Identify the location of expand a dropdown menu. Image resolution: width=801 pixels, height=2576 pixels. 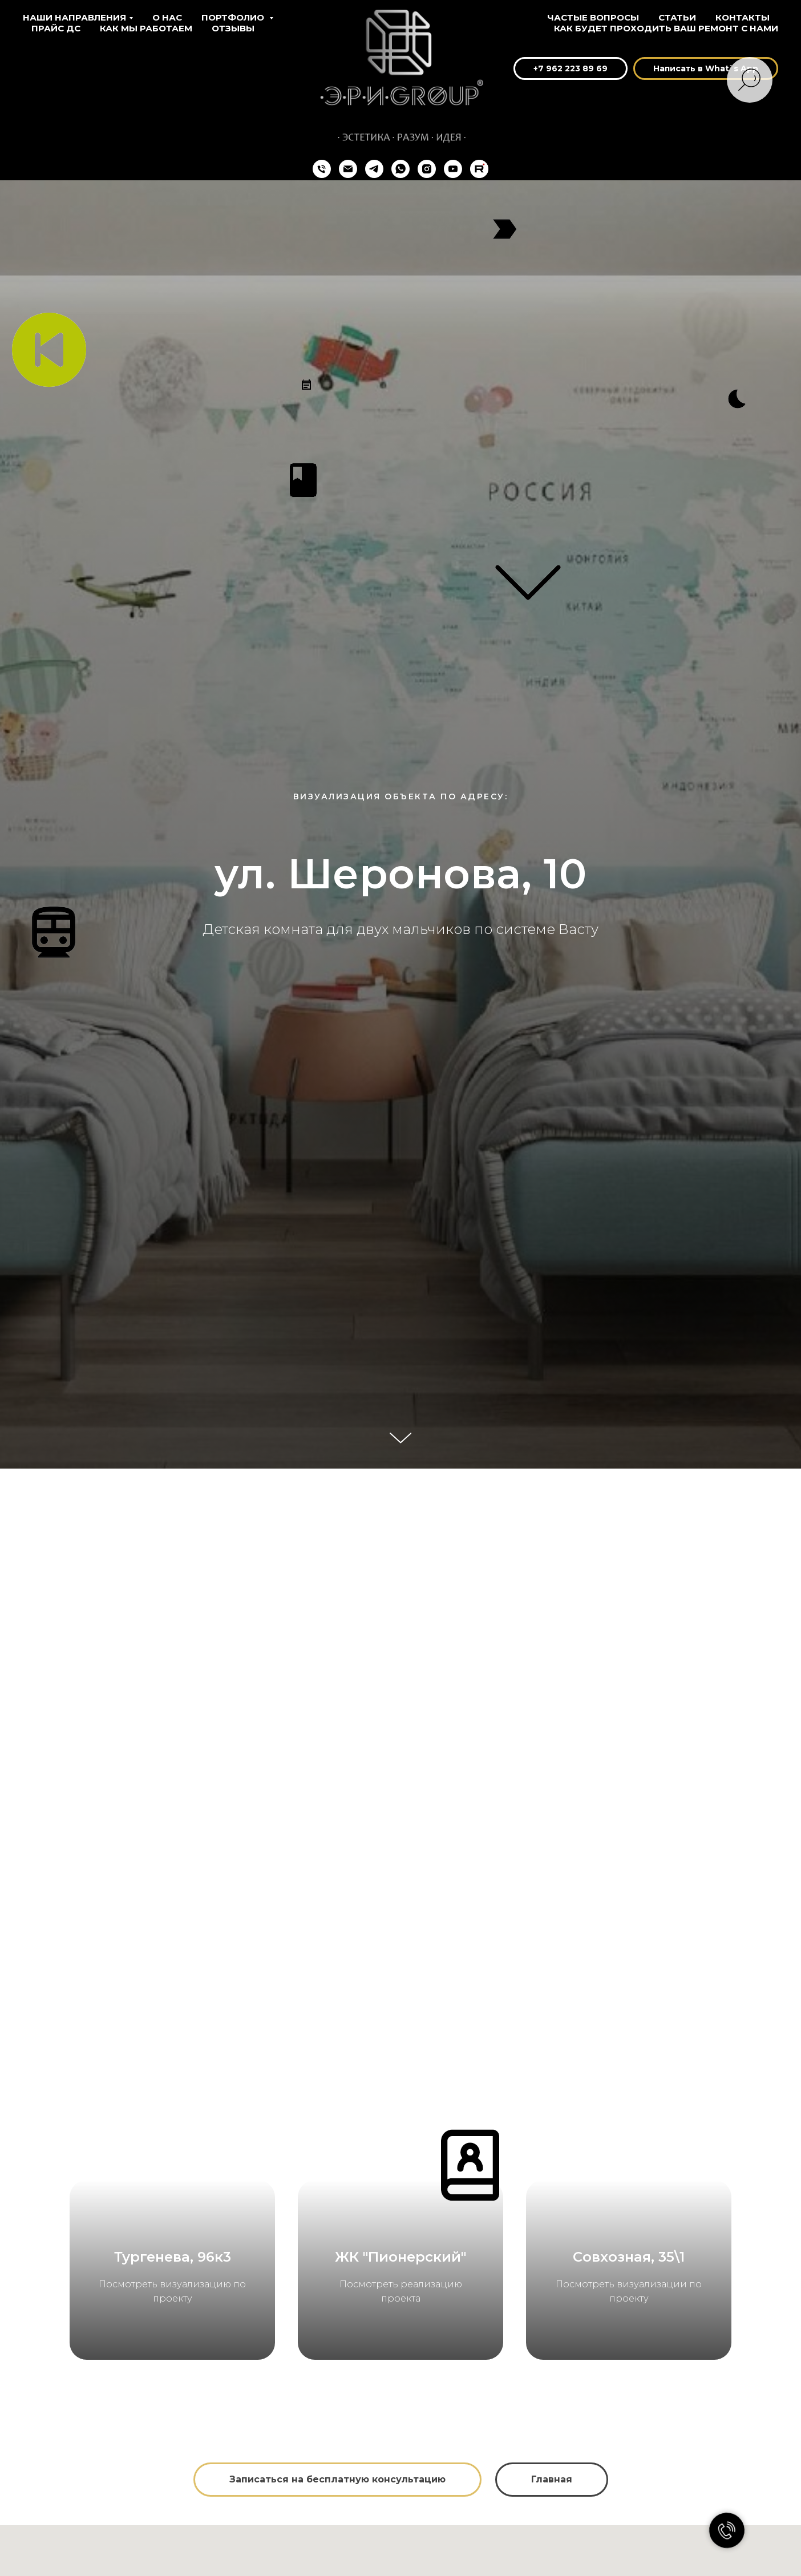
(528, 579).